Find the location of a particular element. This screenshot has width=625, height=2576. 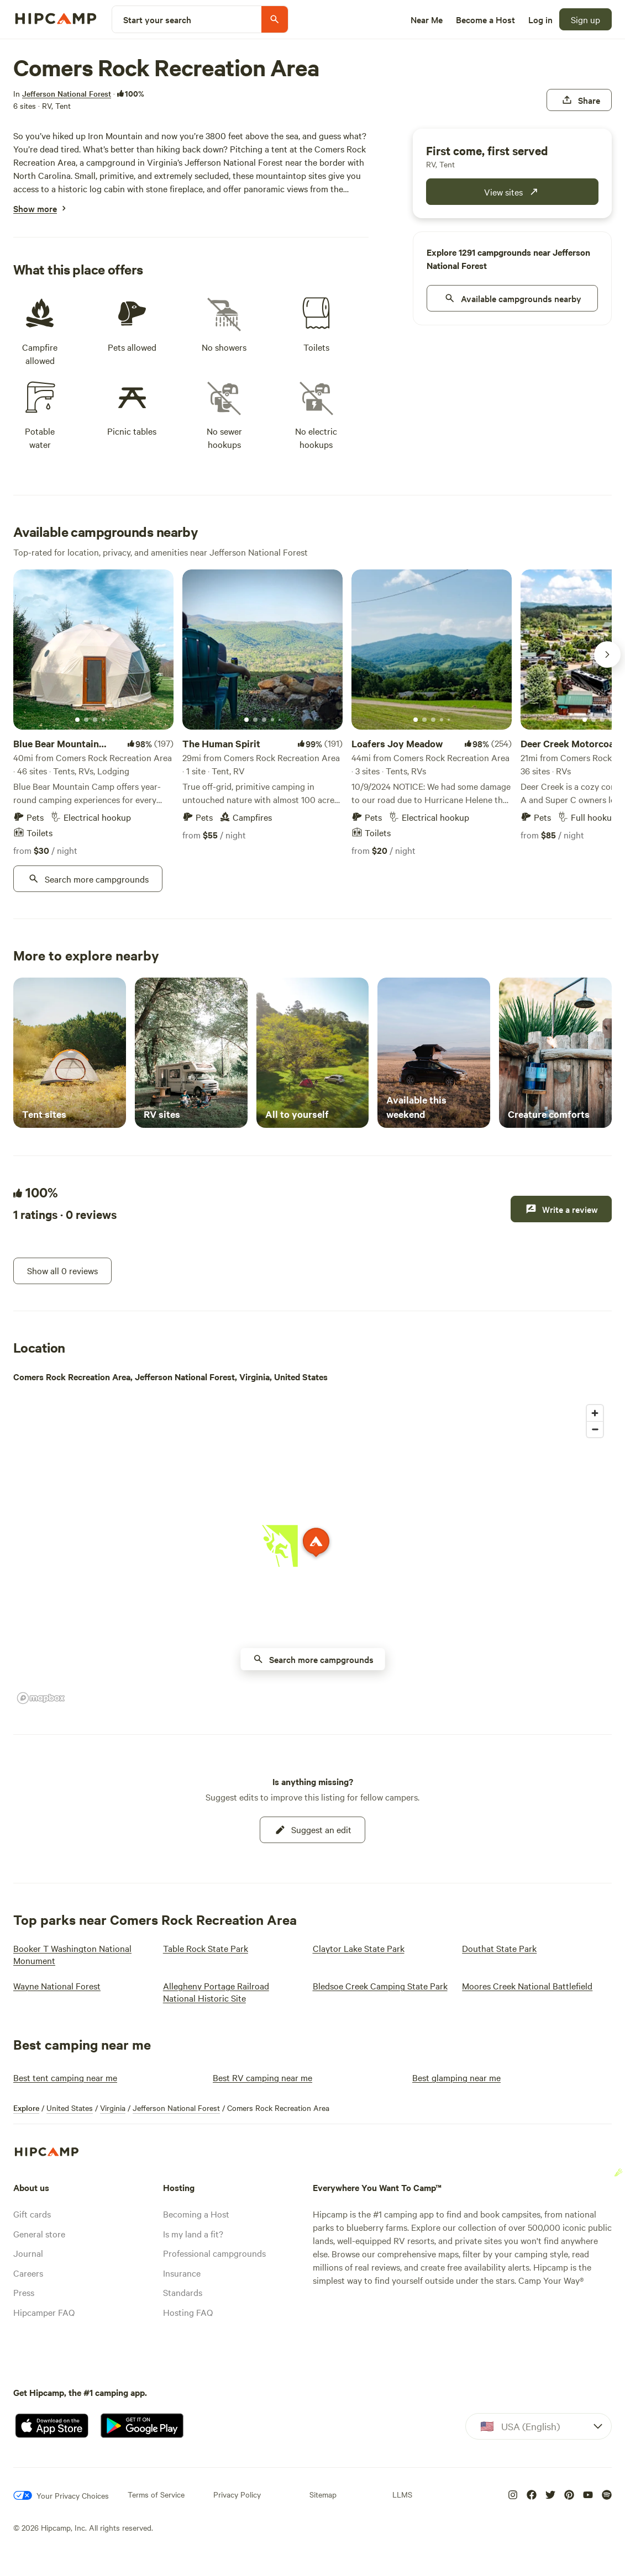

access mountain climbing or rock climbing activities is located at coordinates (277, 1546).